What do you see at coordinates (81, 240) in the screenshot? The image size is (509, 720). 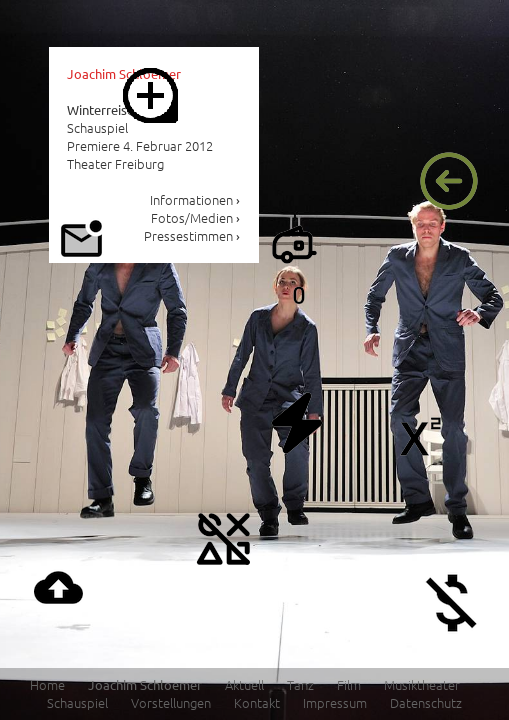 I see `indicates an unread email message` at bounding box center [81, 240].